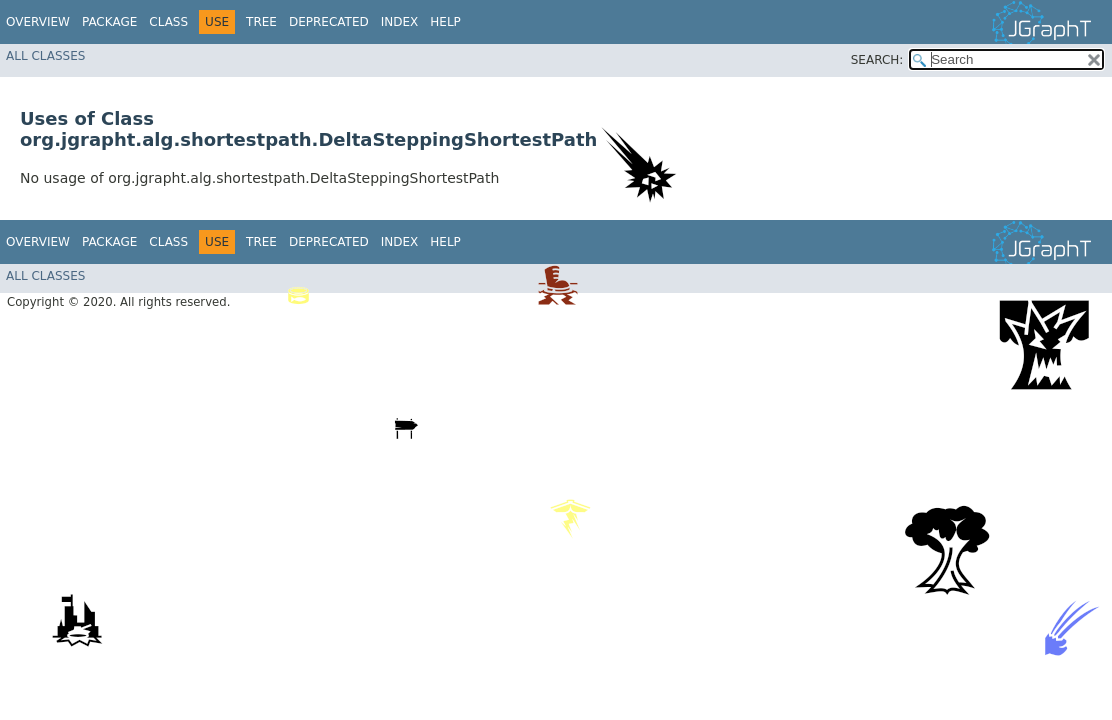 The height and width of the screenshot is (720, 1112). I want to click on represents nature or environmental features in a game, so click(947, 550).